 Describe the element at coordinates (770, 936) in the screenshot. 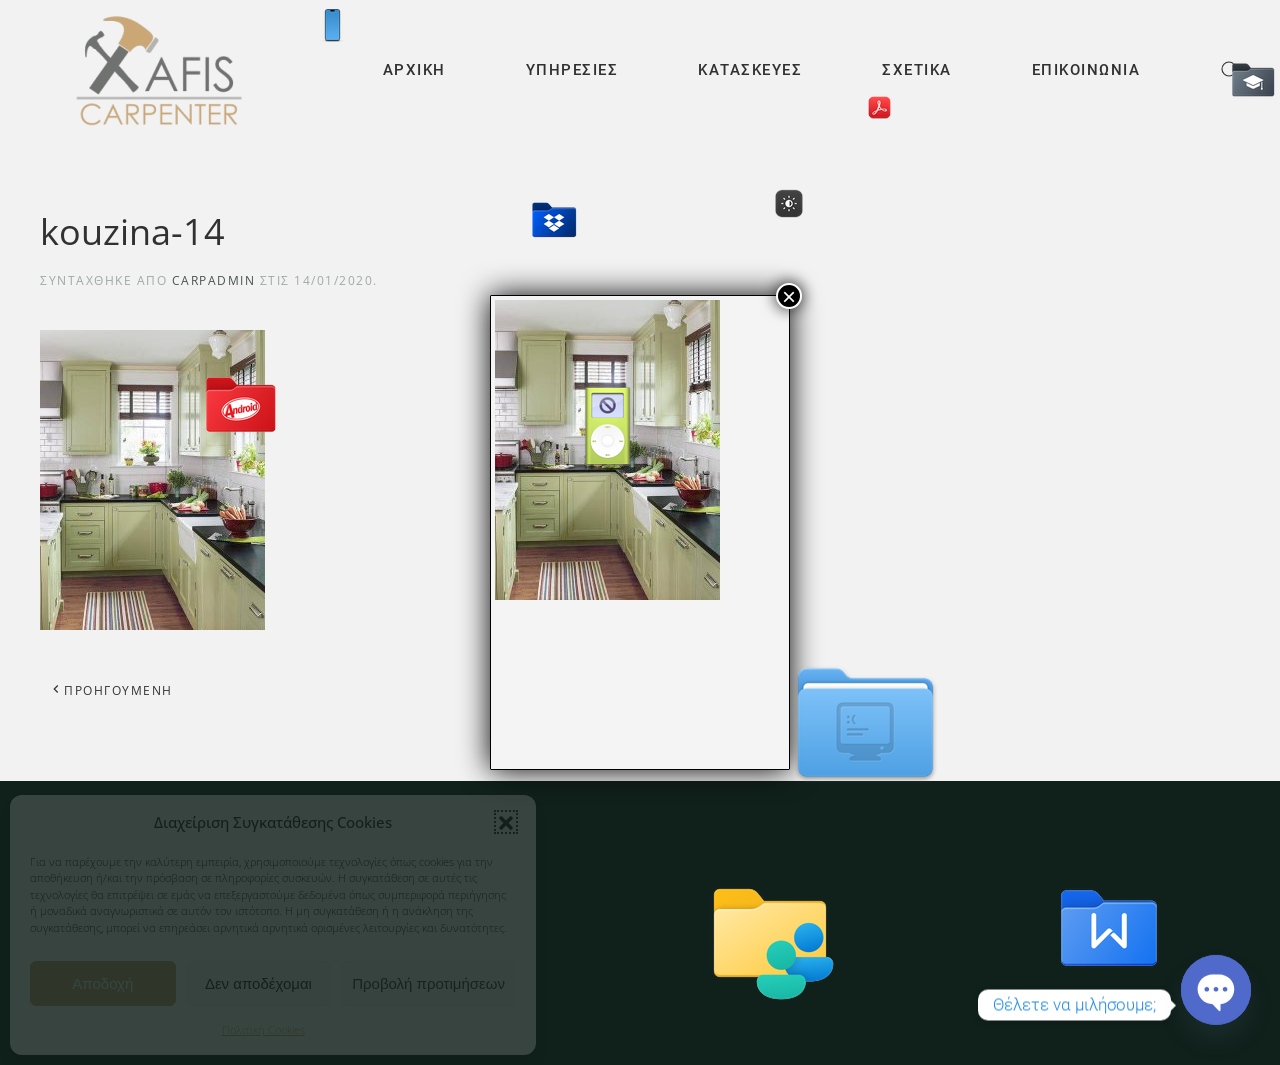

I see `open shared folder` at that location.